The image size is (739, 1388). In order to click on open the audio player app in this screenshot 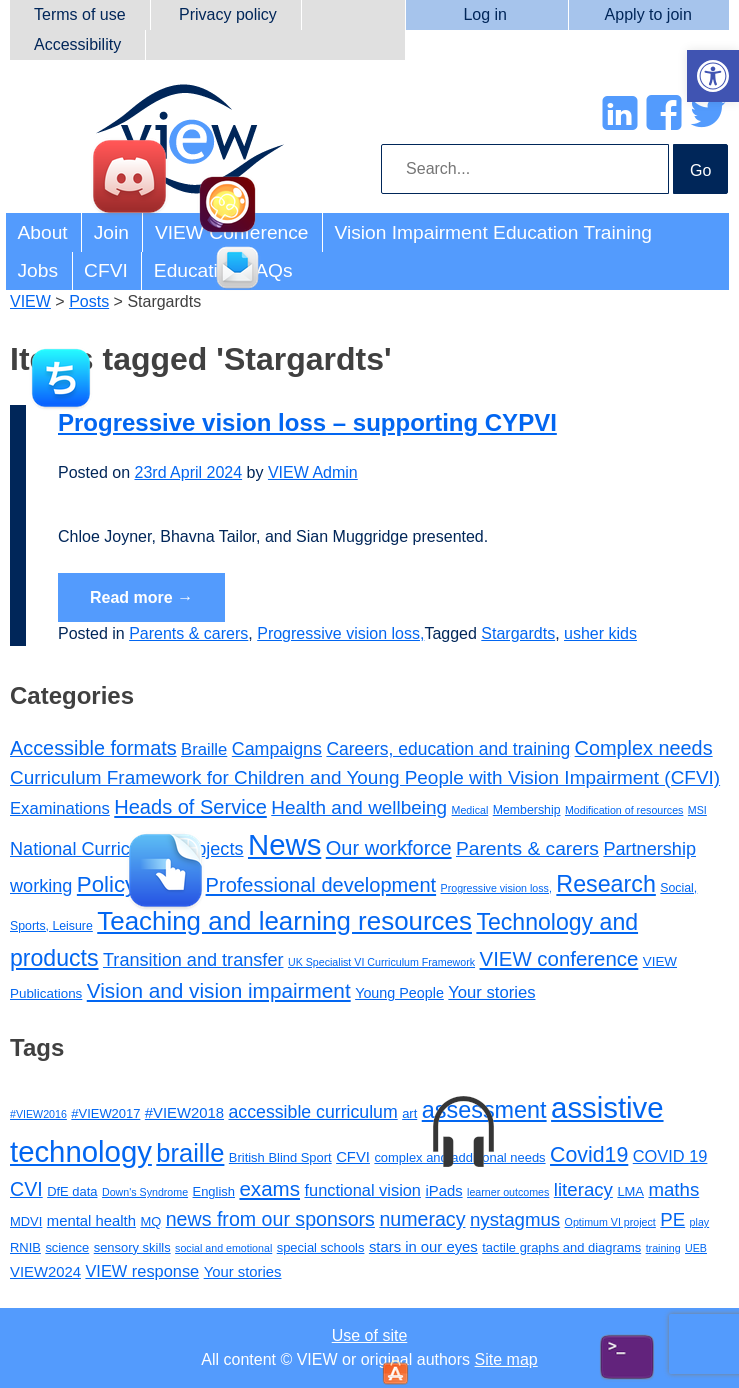, I will do `click(463, 1131)`.